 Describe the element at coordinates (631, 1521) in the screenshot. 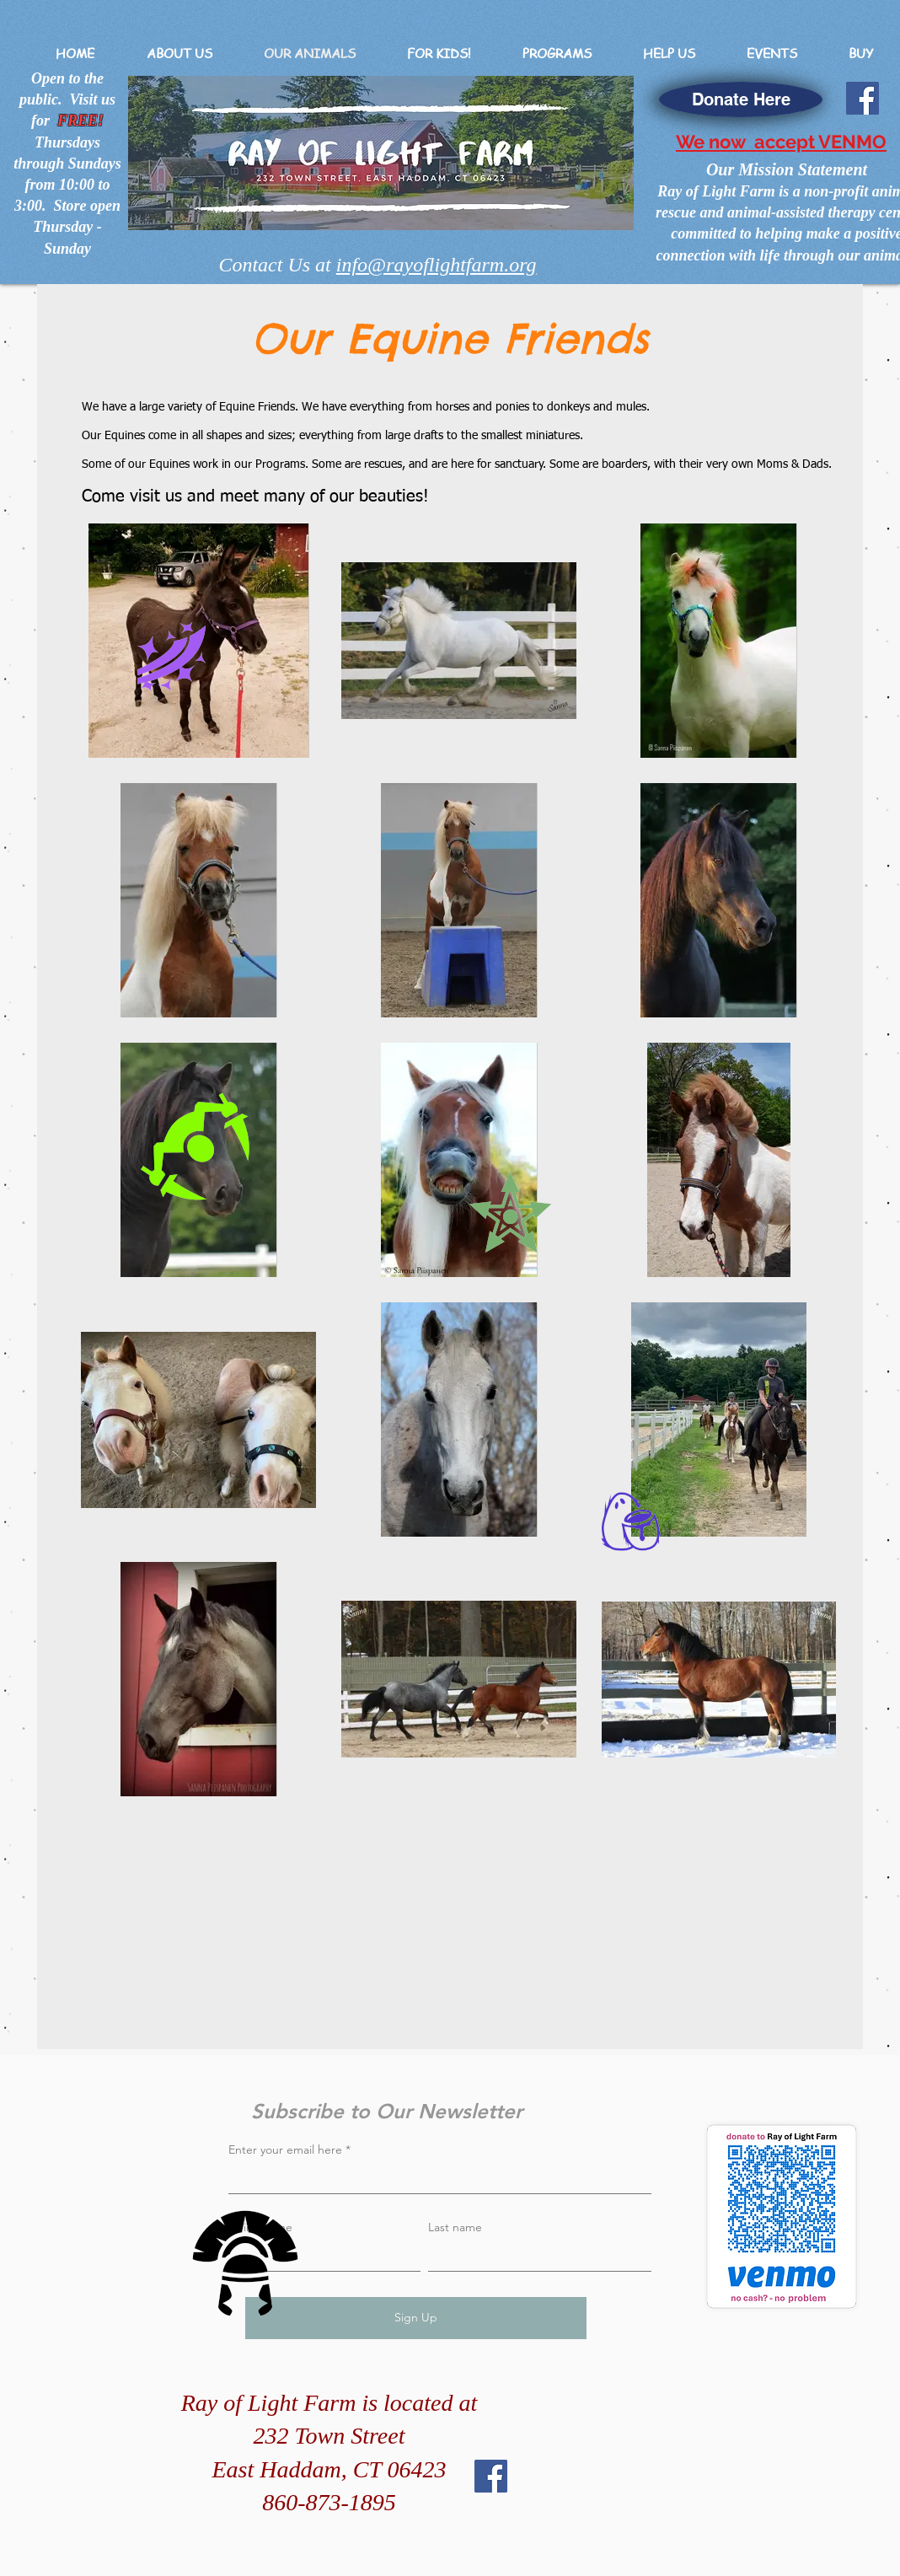

I see `tropical or beach-themed game item` at that location.